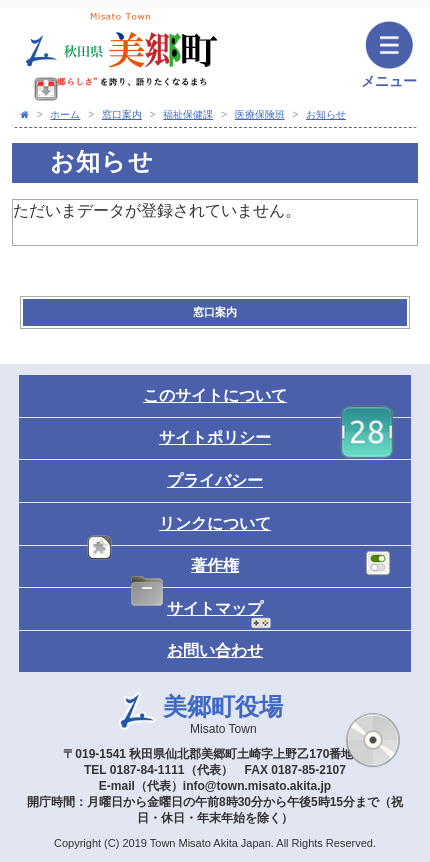 The width and height of the screenshot is (430, 862). What do you see at coordinates (46, 89) in the screenshot?
I see `open Transmission BitTorrent client` at bounding box center [46, 89].